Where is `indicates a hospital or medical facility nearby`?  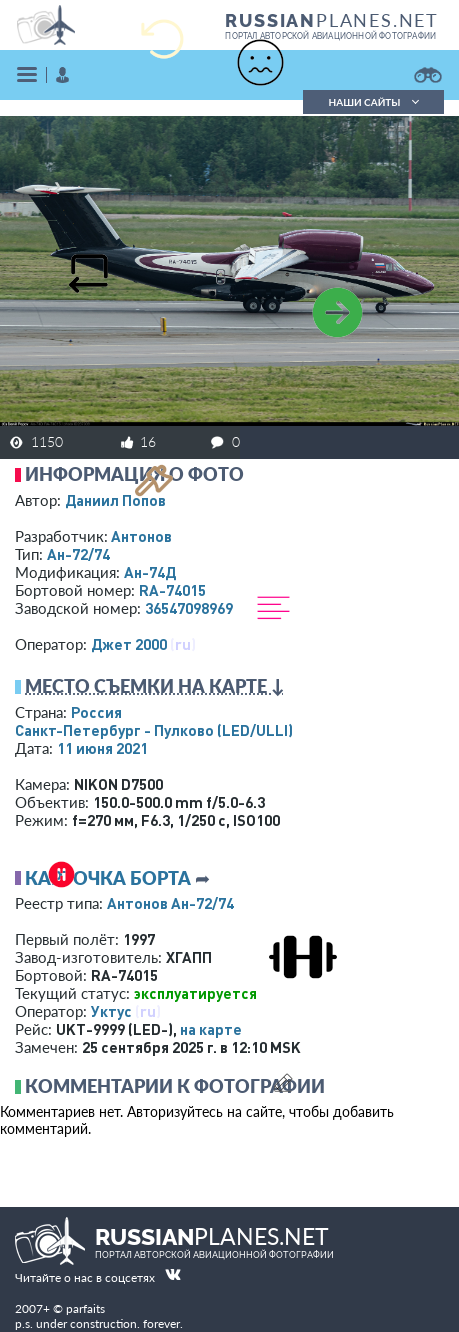
indicates a hospital or medical facility nearby is located at coordinates (61, 874).